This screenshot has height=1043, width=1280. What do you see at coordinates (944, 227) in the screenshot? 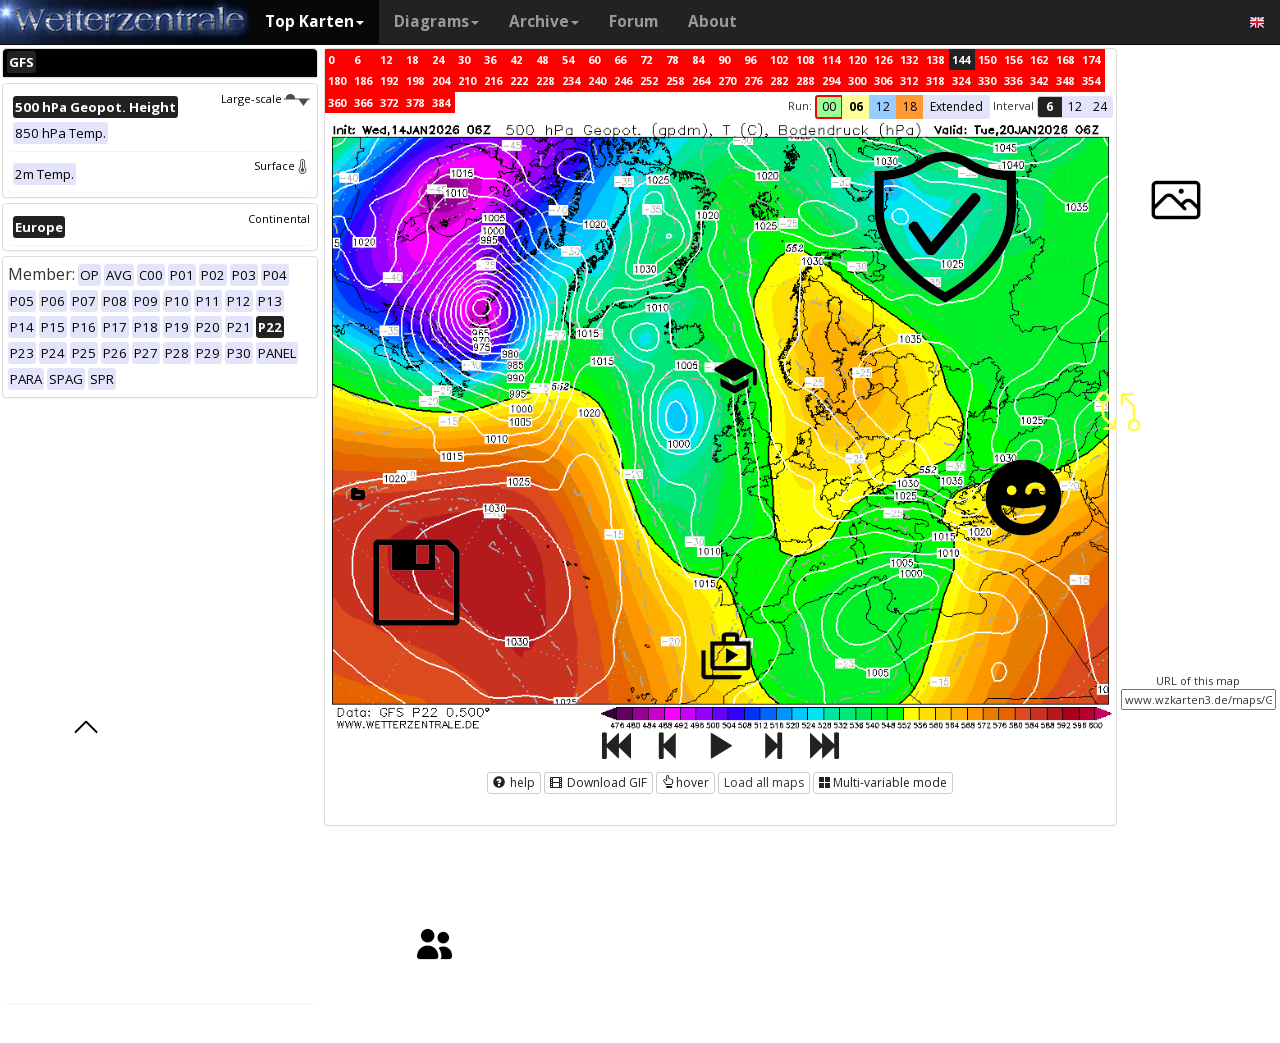
I see `indicates a trusted or verified workspace` at bounding box center [944, 227].